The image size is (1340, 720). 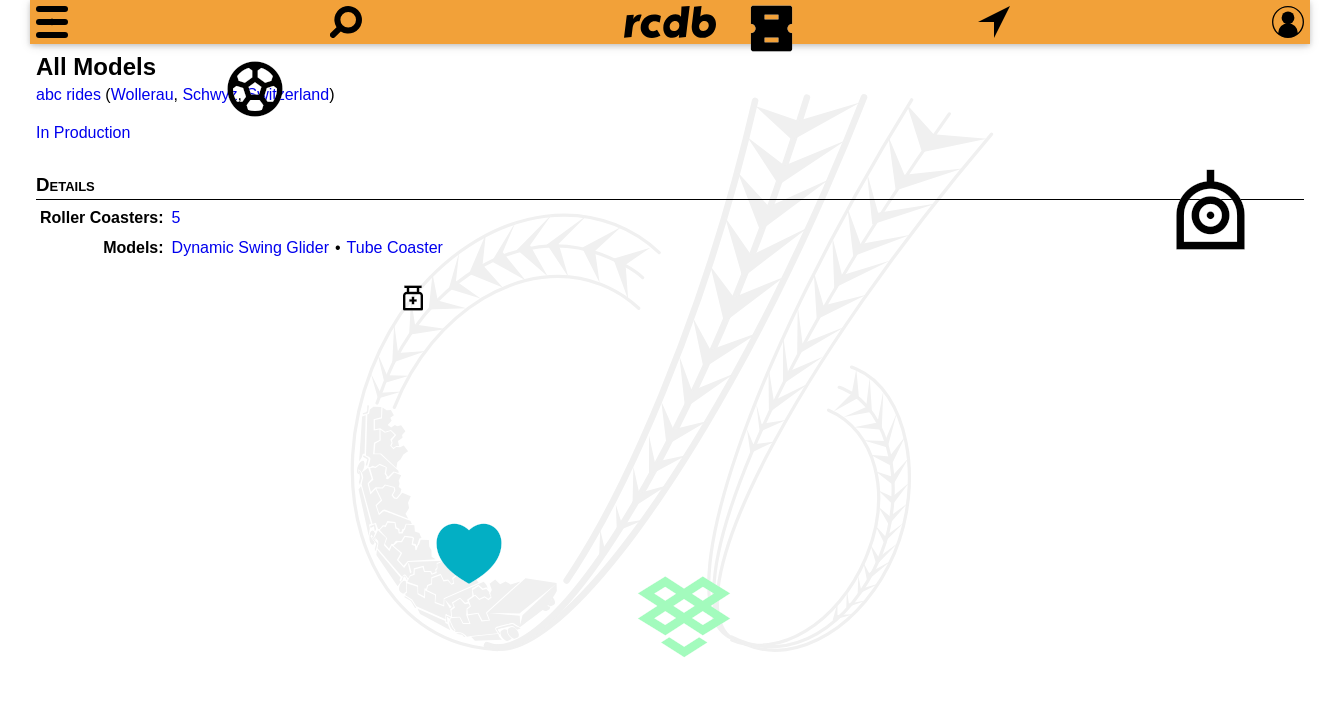 What do you see at coordinates (1210, 211) in the screenshot?
I see `access AI assistant or chatbot feature` at bounding box center [1210, 211].